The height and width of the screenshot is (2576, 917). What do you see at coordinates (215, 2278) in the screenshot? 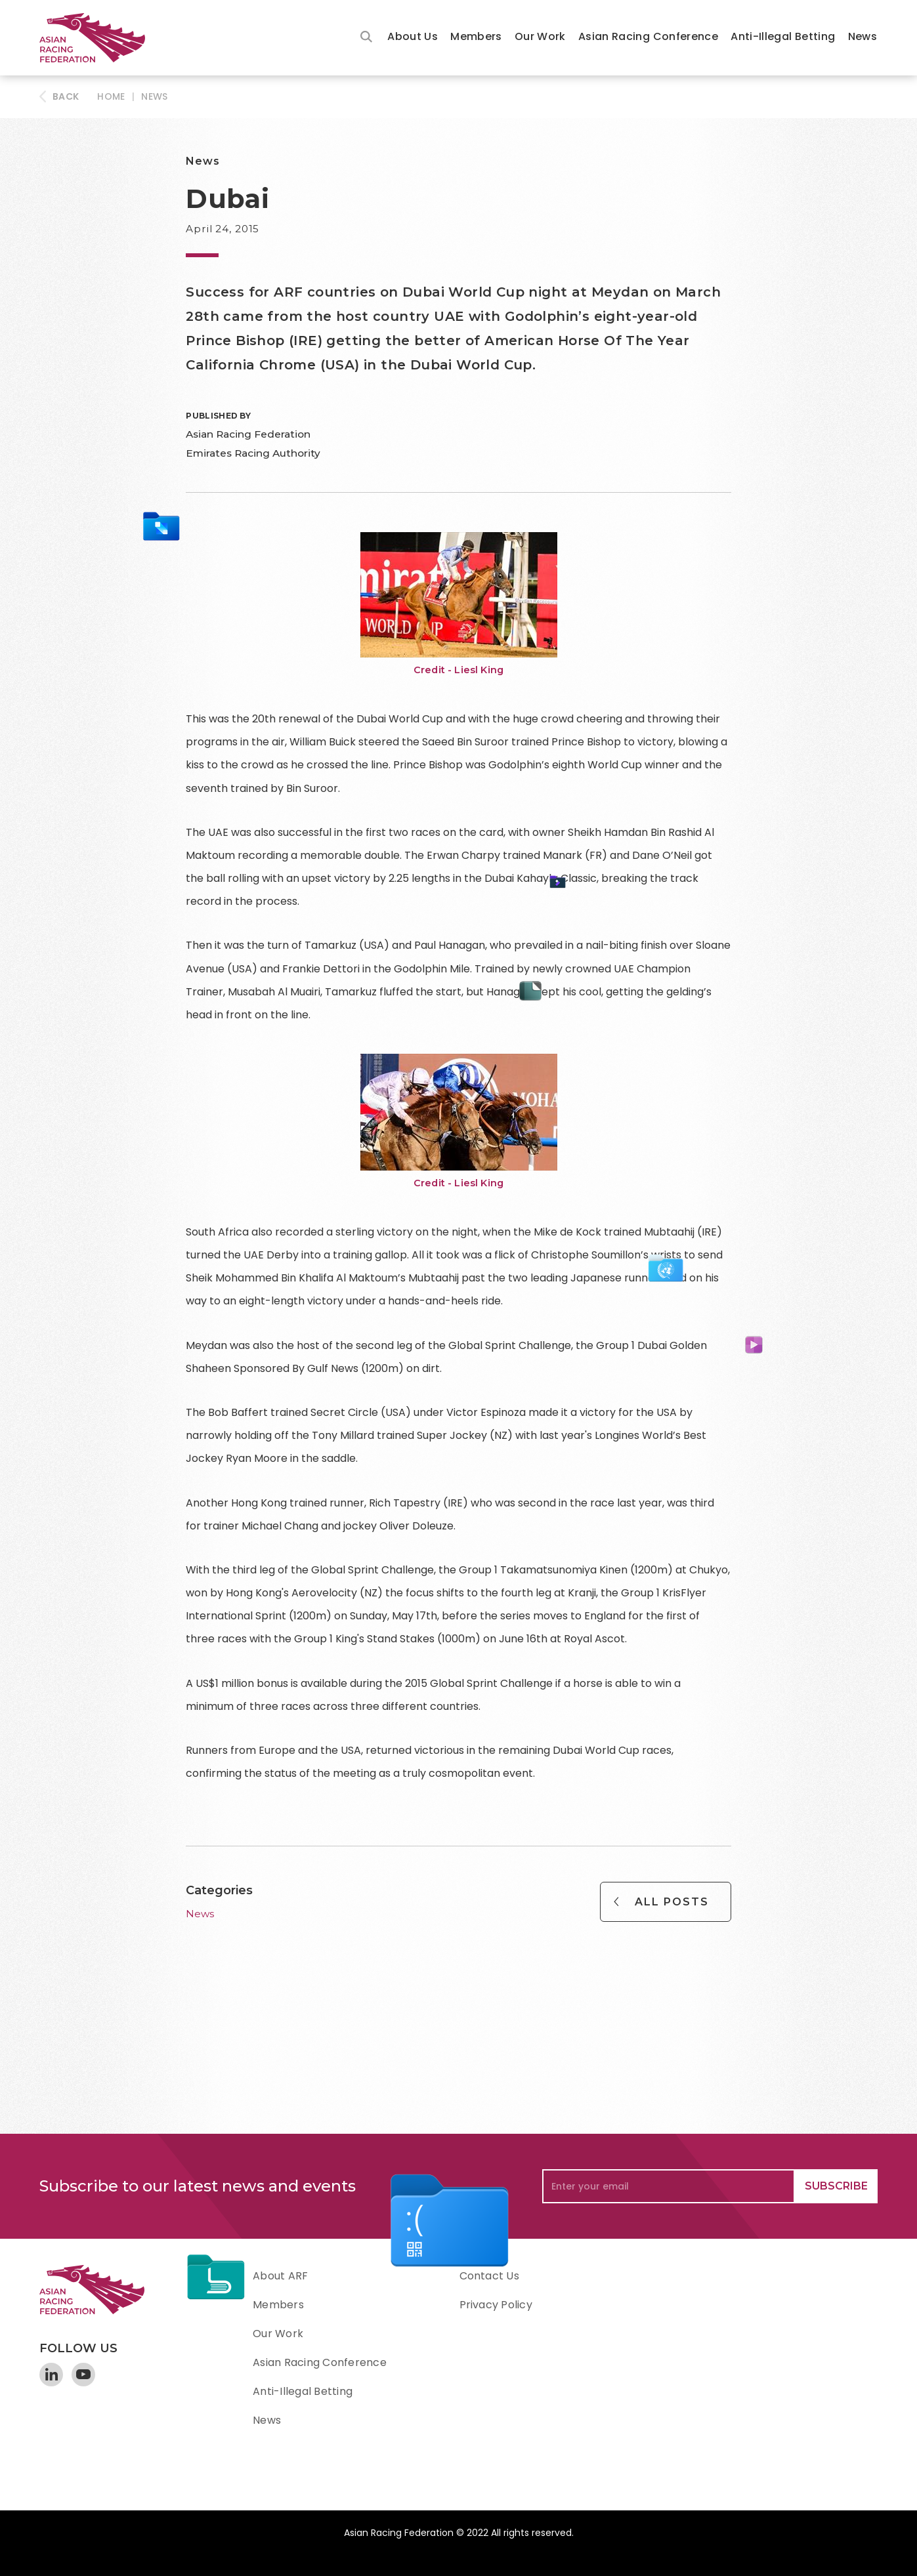
I see `open taaghche app files folder` at bounding box center [215, 2278].